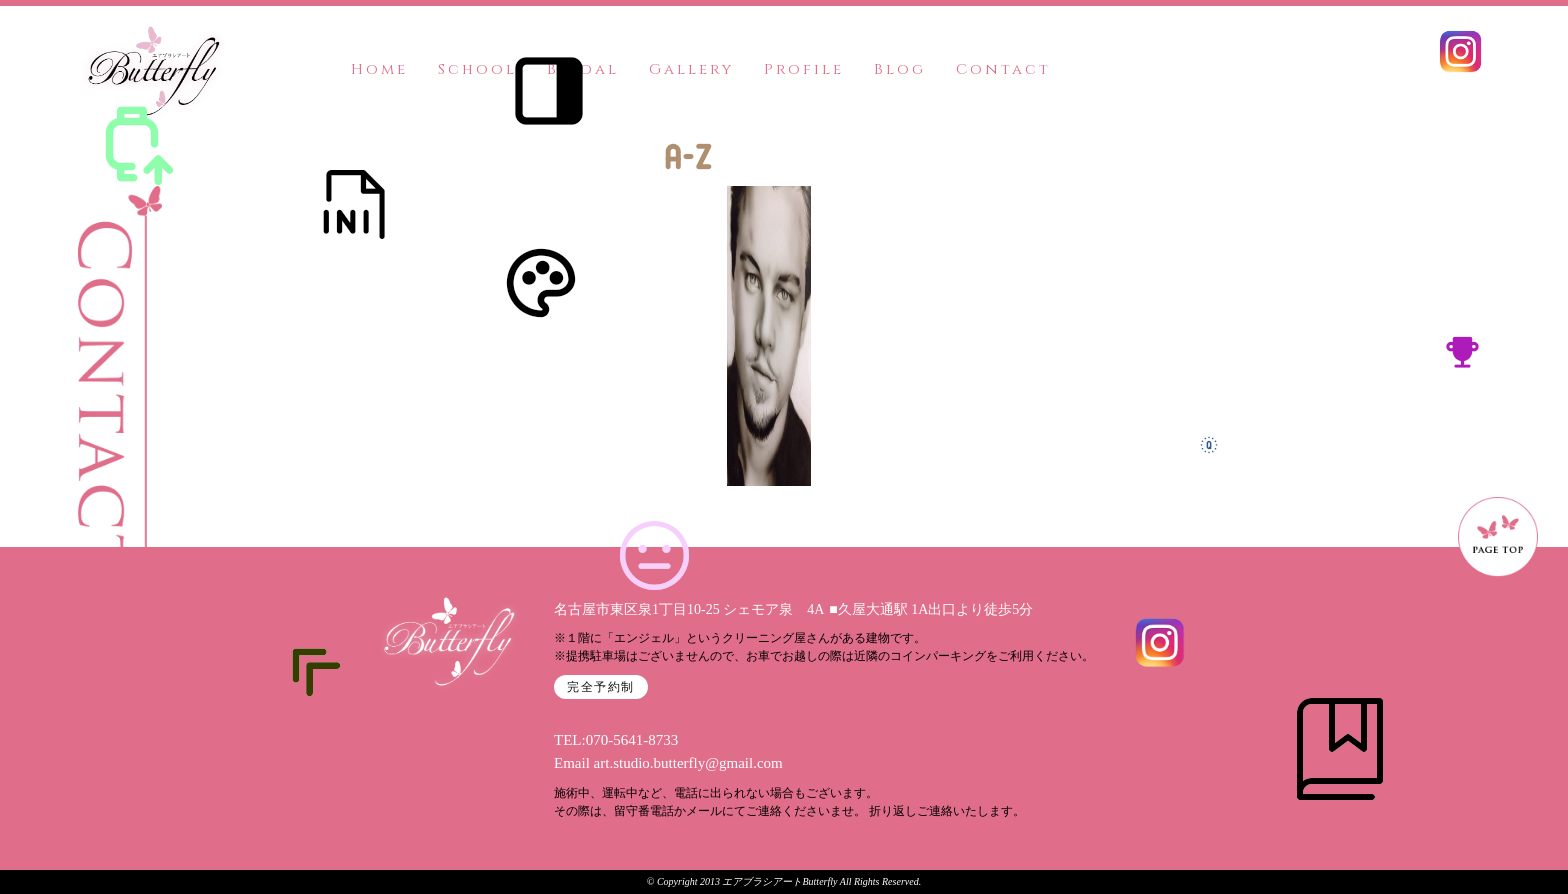  I want to click on navigate to top-left or home position, so click(313, 669).